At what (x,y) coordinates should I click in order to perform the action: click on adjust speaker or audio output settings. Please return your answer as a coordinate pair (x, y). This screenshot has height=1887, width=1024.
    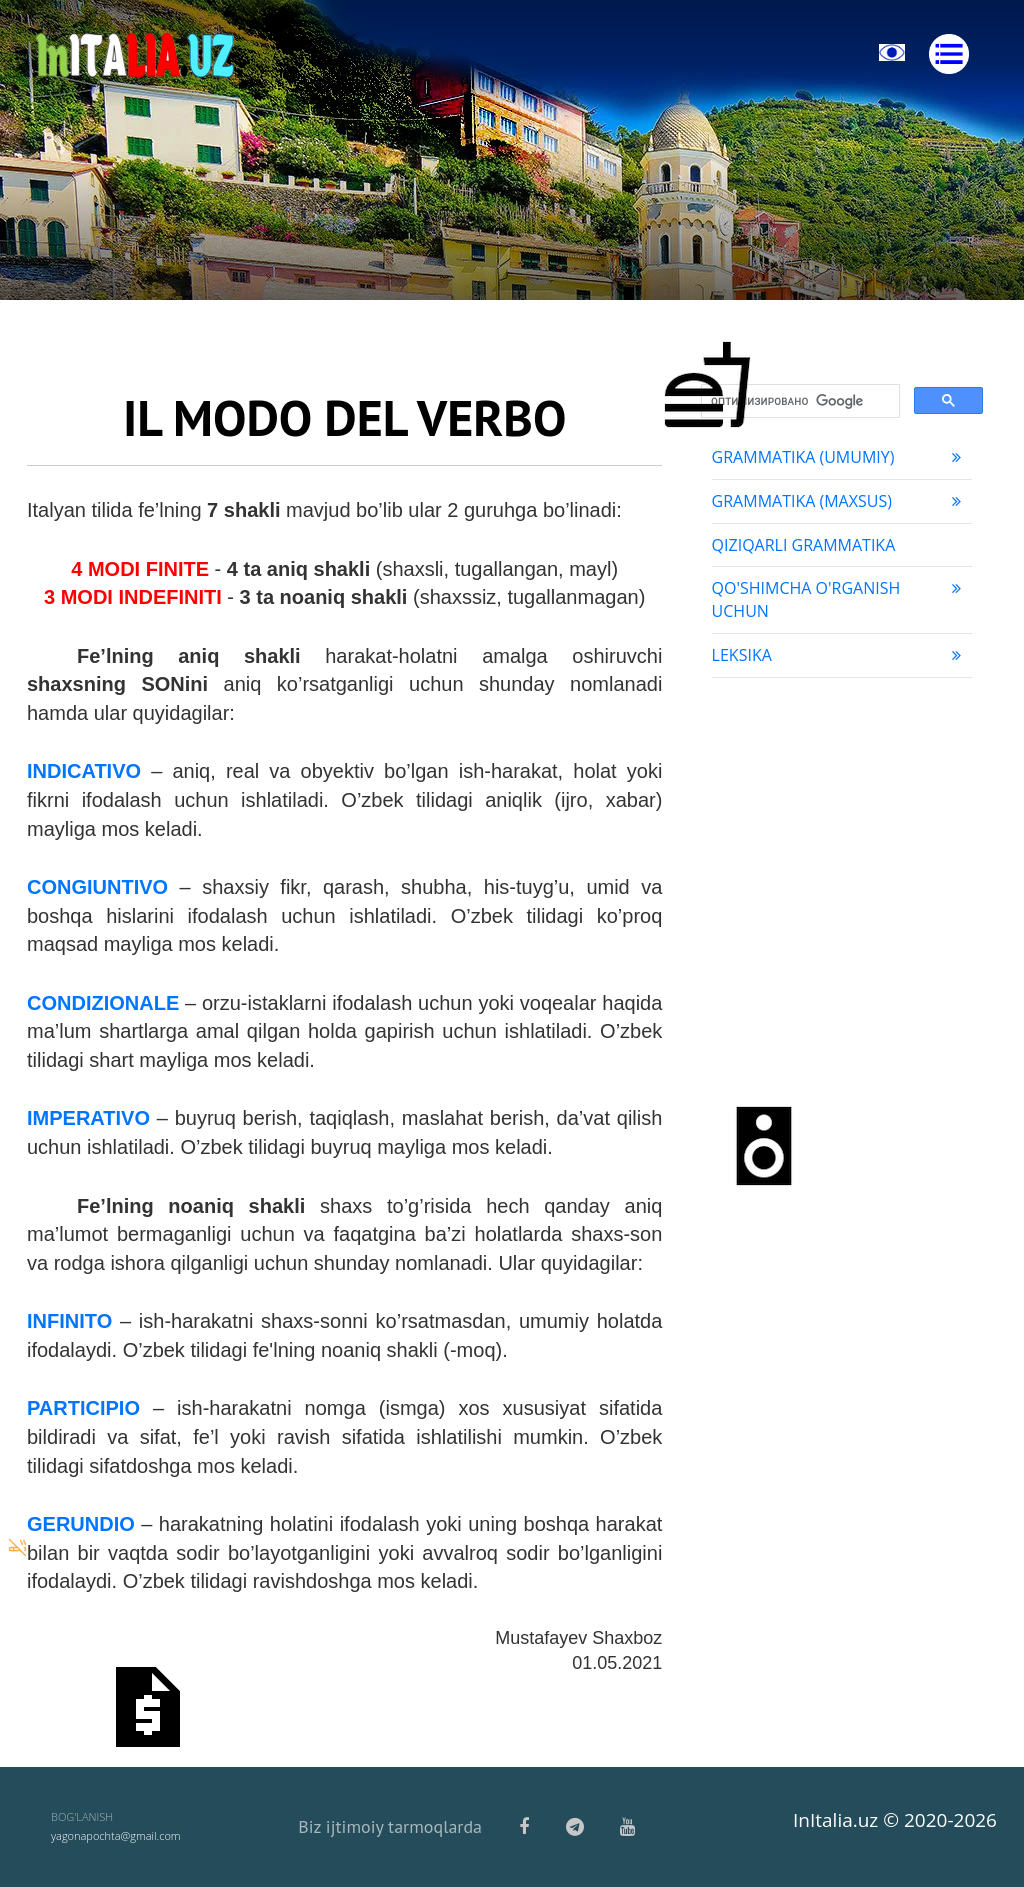
    Looking at the image, I should click on (764, 1146).